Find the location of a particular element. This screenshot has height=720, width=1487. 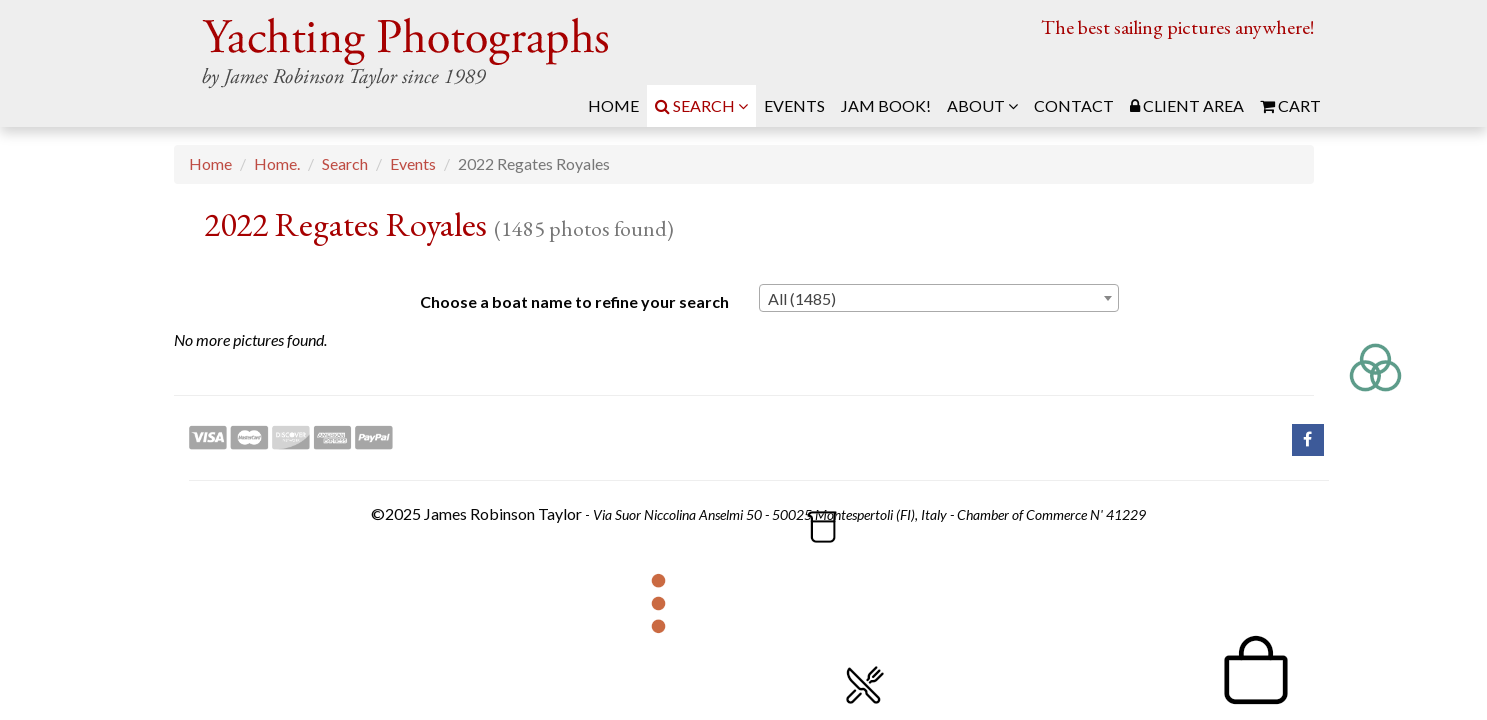

access experimental or beta features is located at coordinates (822, 527).